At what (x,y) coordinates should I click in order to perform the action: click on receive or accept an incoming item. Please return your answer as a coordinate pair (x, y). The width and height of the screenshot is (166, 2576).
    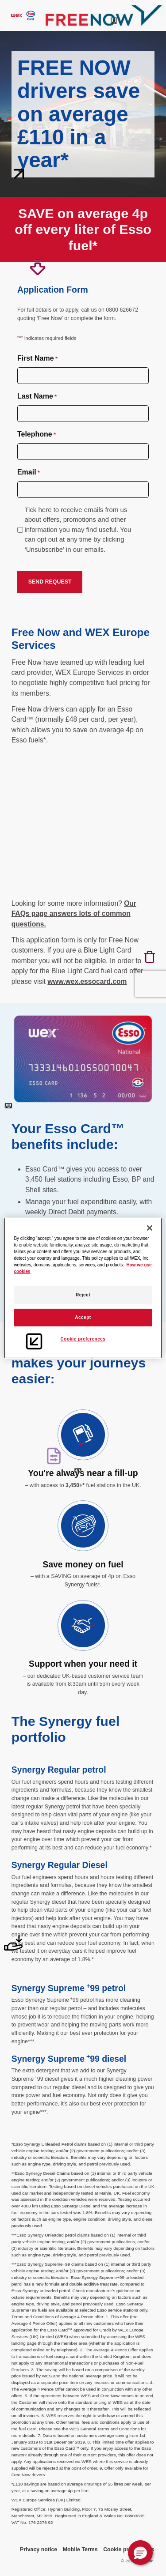
    Looking at the image, I should click on (14, 1943).